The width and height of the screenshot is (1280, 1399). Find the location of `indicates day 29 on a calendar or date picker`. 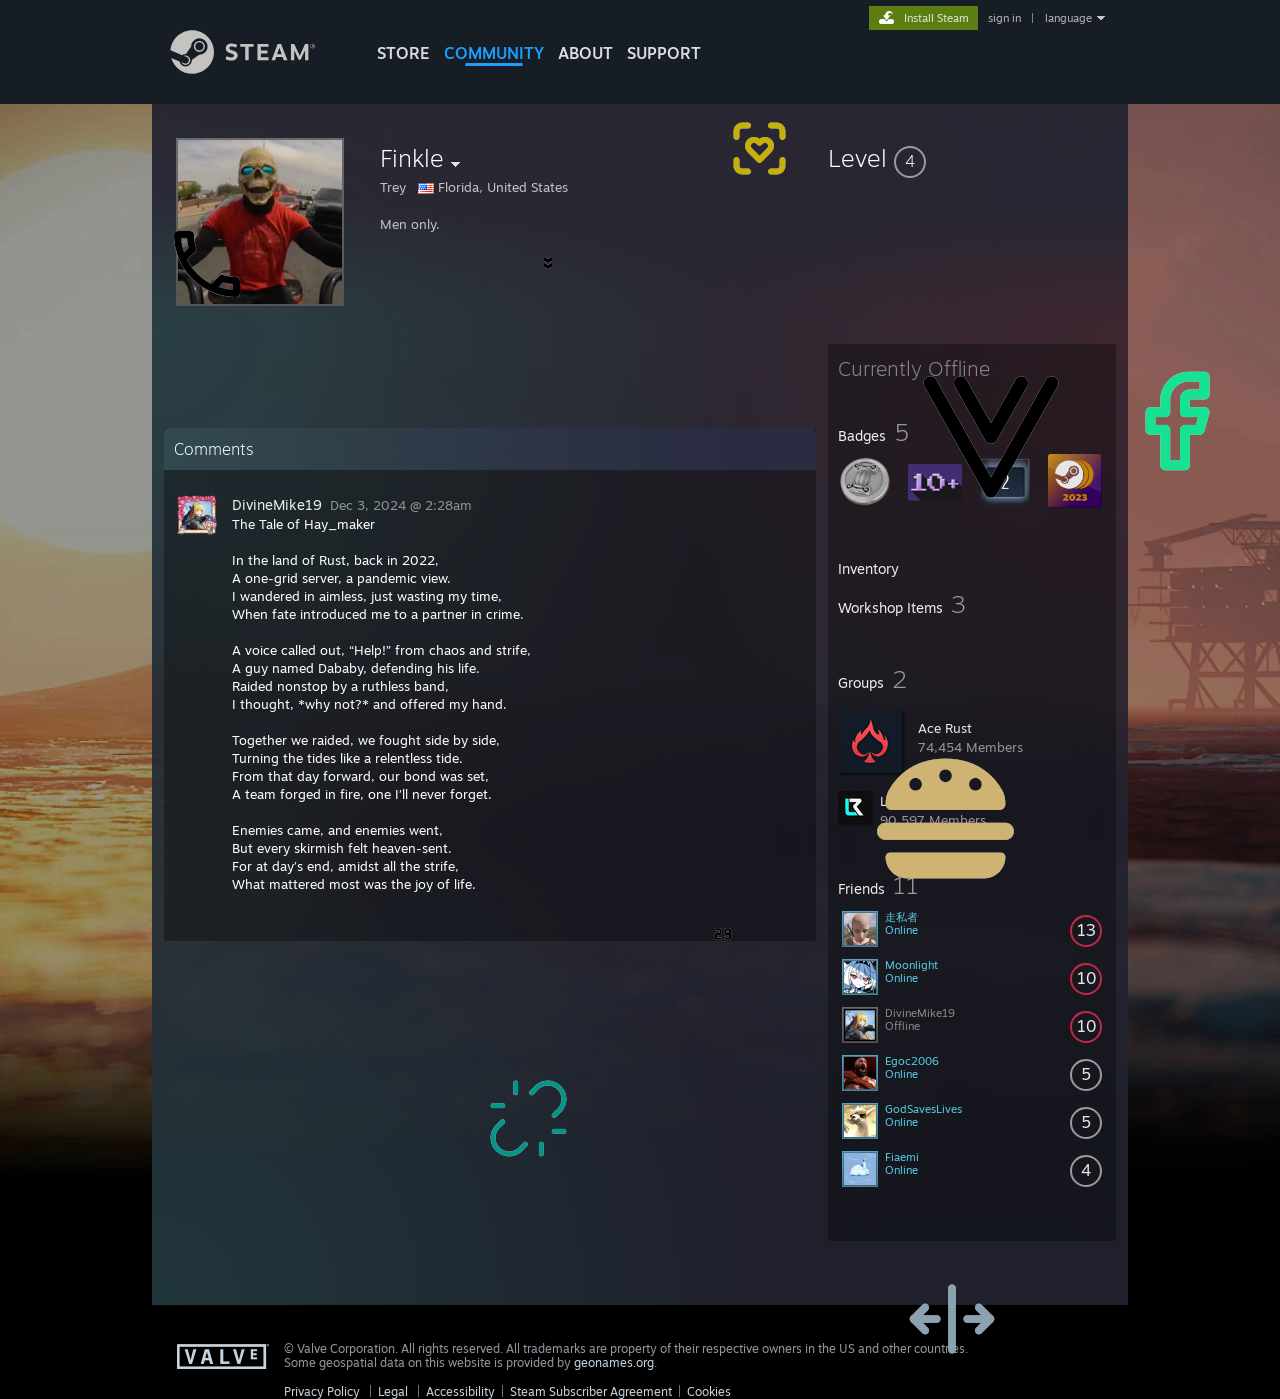

indicates day 29 on a calendar or date picker is located at coordinates (723, 934).